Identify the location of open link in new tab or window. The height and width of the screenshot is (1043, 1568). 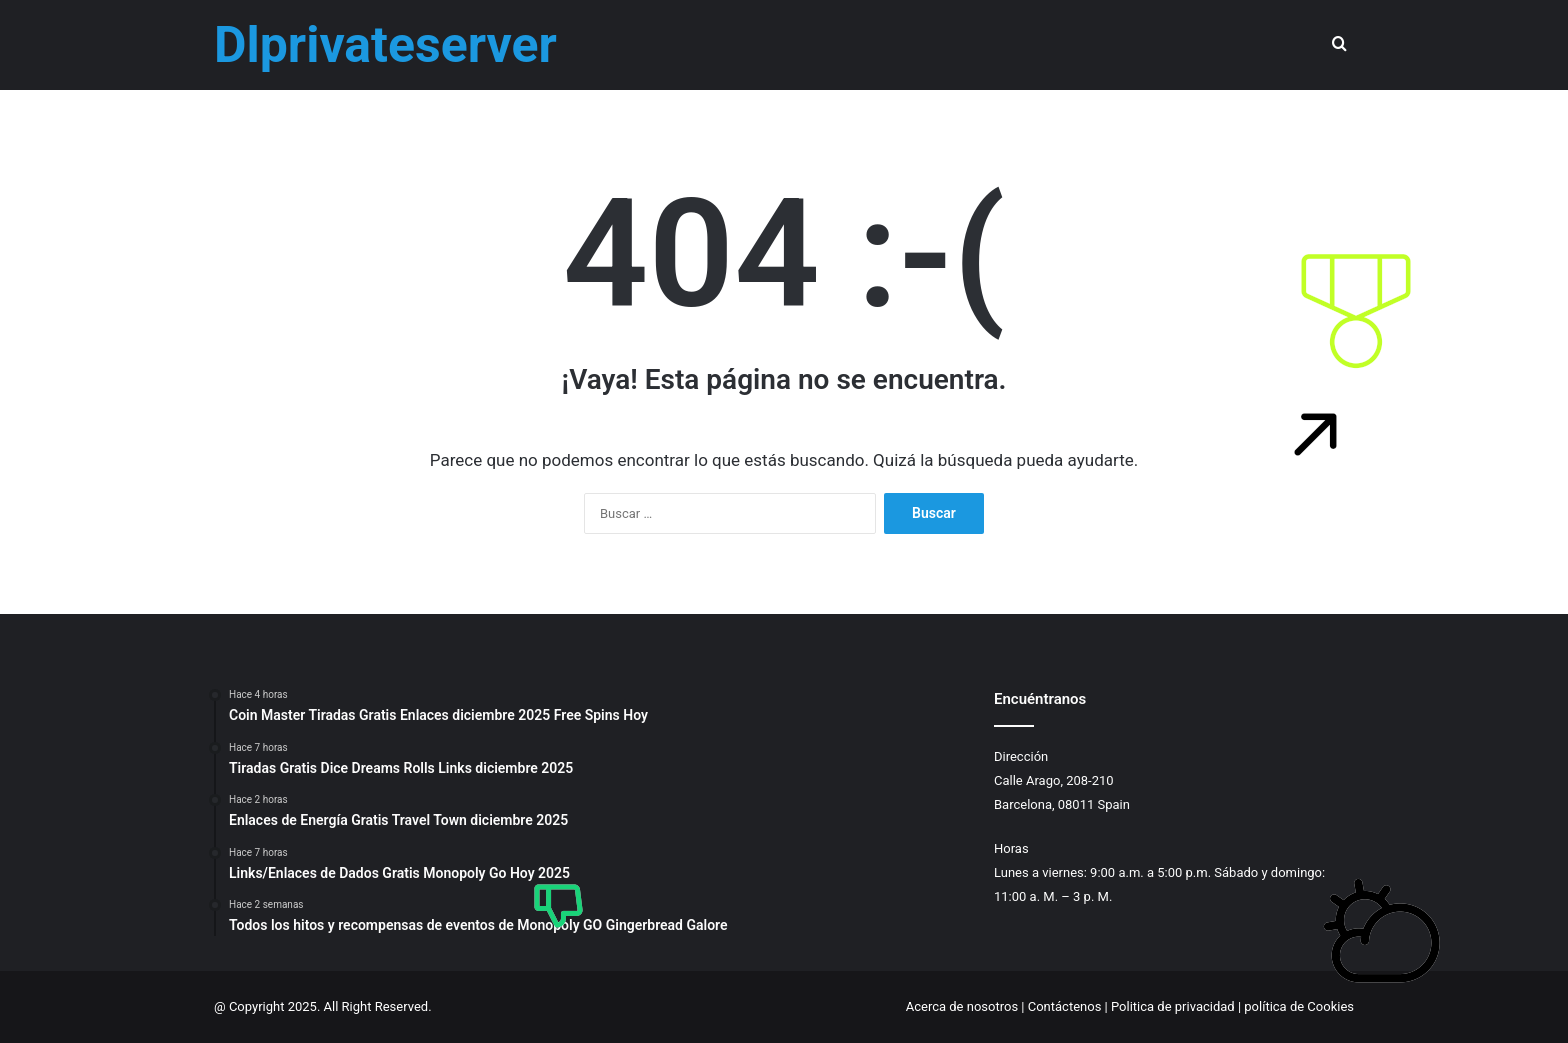
(1315, 434).